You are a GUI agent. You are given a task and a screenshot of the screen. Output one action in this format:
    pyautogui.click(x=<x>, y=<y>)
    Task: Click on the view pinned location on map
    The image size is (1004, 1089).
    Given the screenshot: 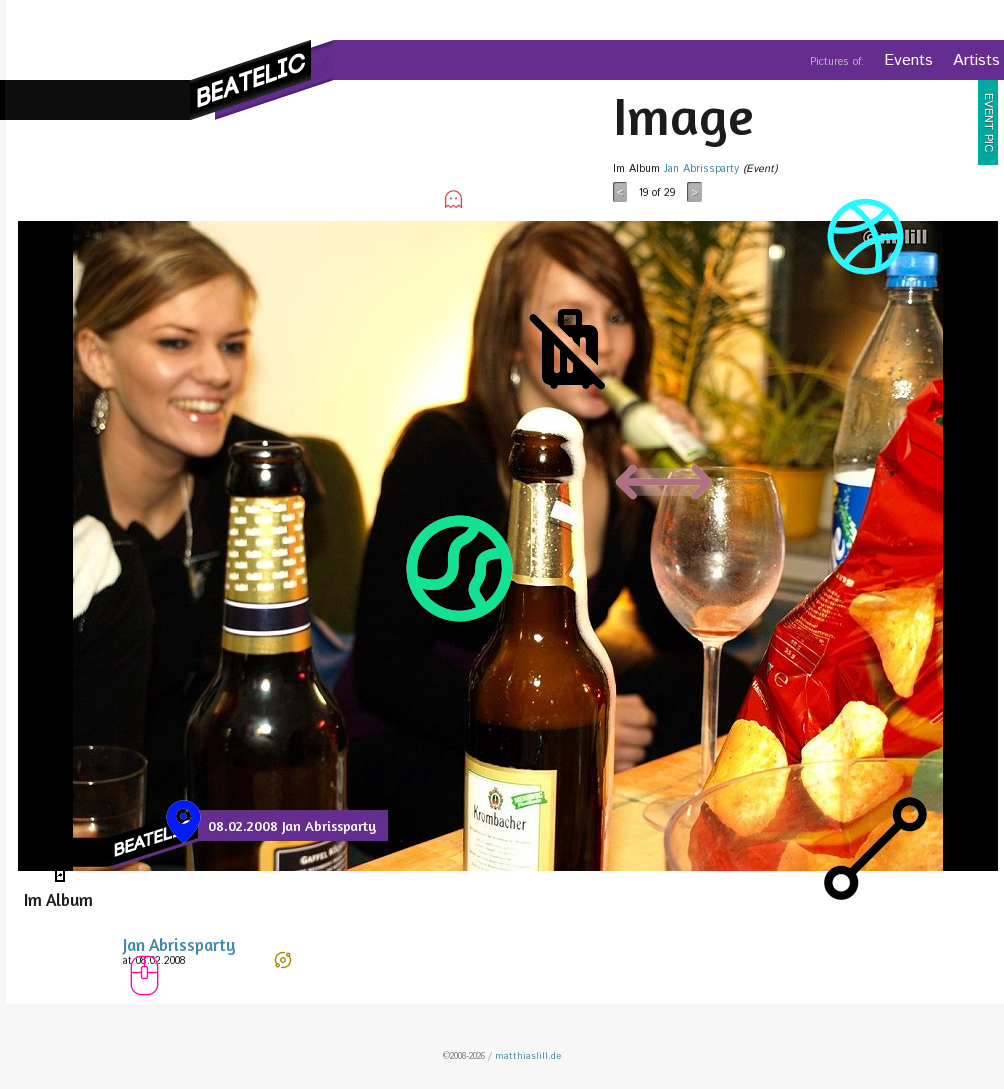 What is the action you would take?
    pyautogui.click(x=183, y=821)
    